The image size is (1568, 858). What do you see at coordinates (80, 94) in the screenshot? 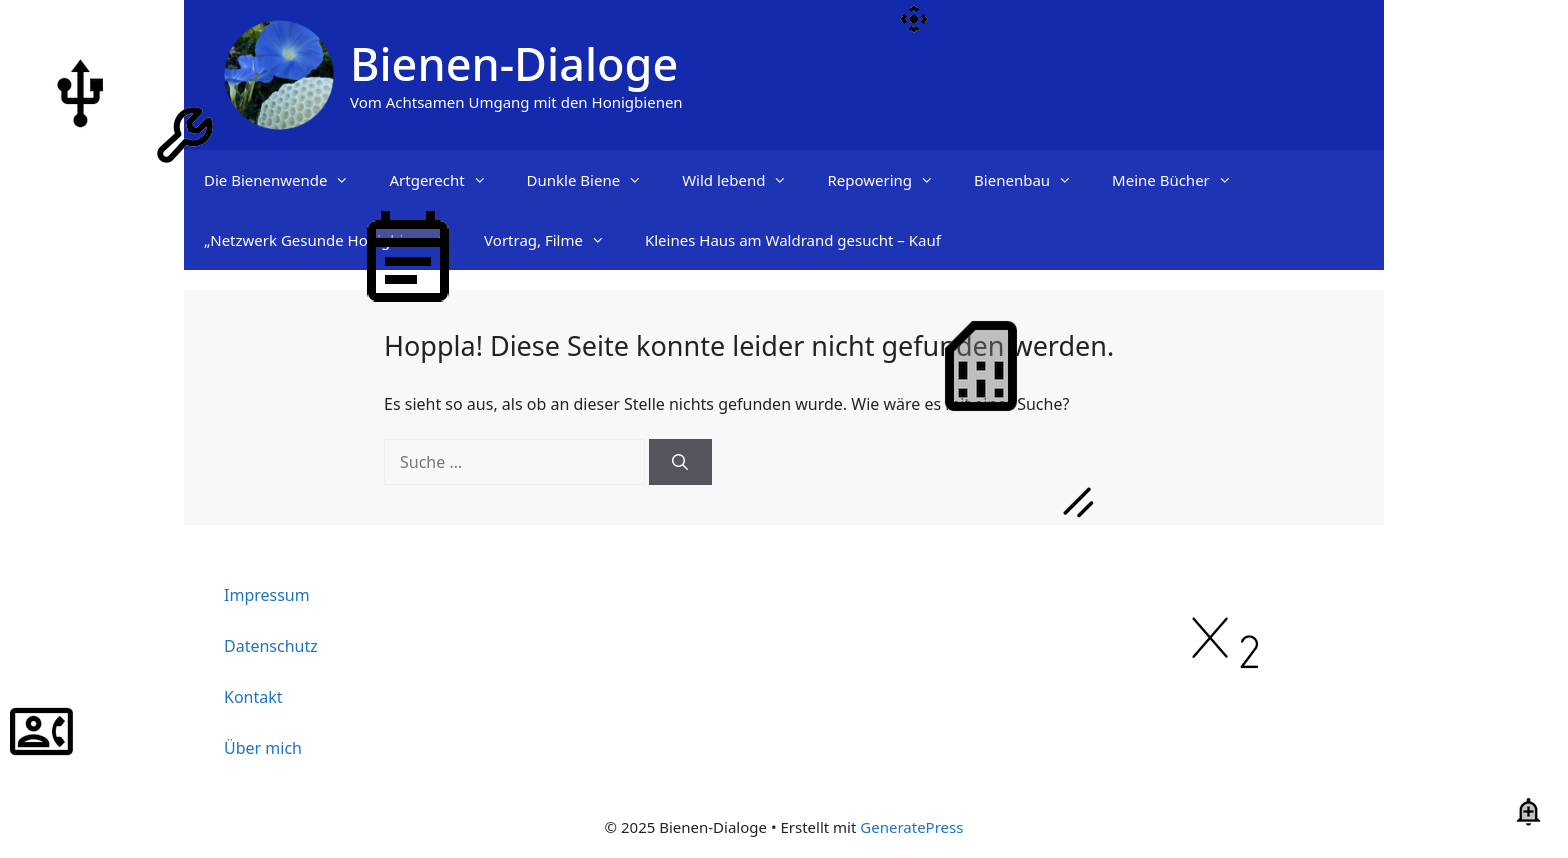
I see `connect a USB device` at bounding box center [80, 94].